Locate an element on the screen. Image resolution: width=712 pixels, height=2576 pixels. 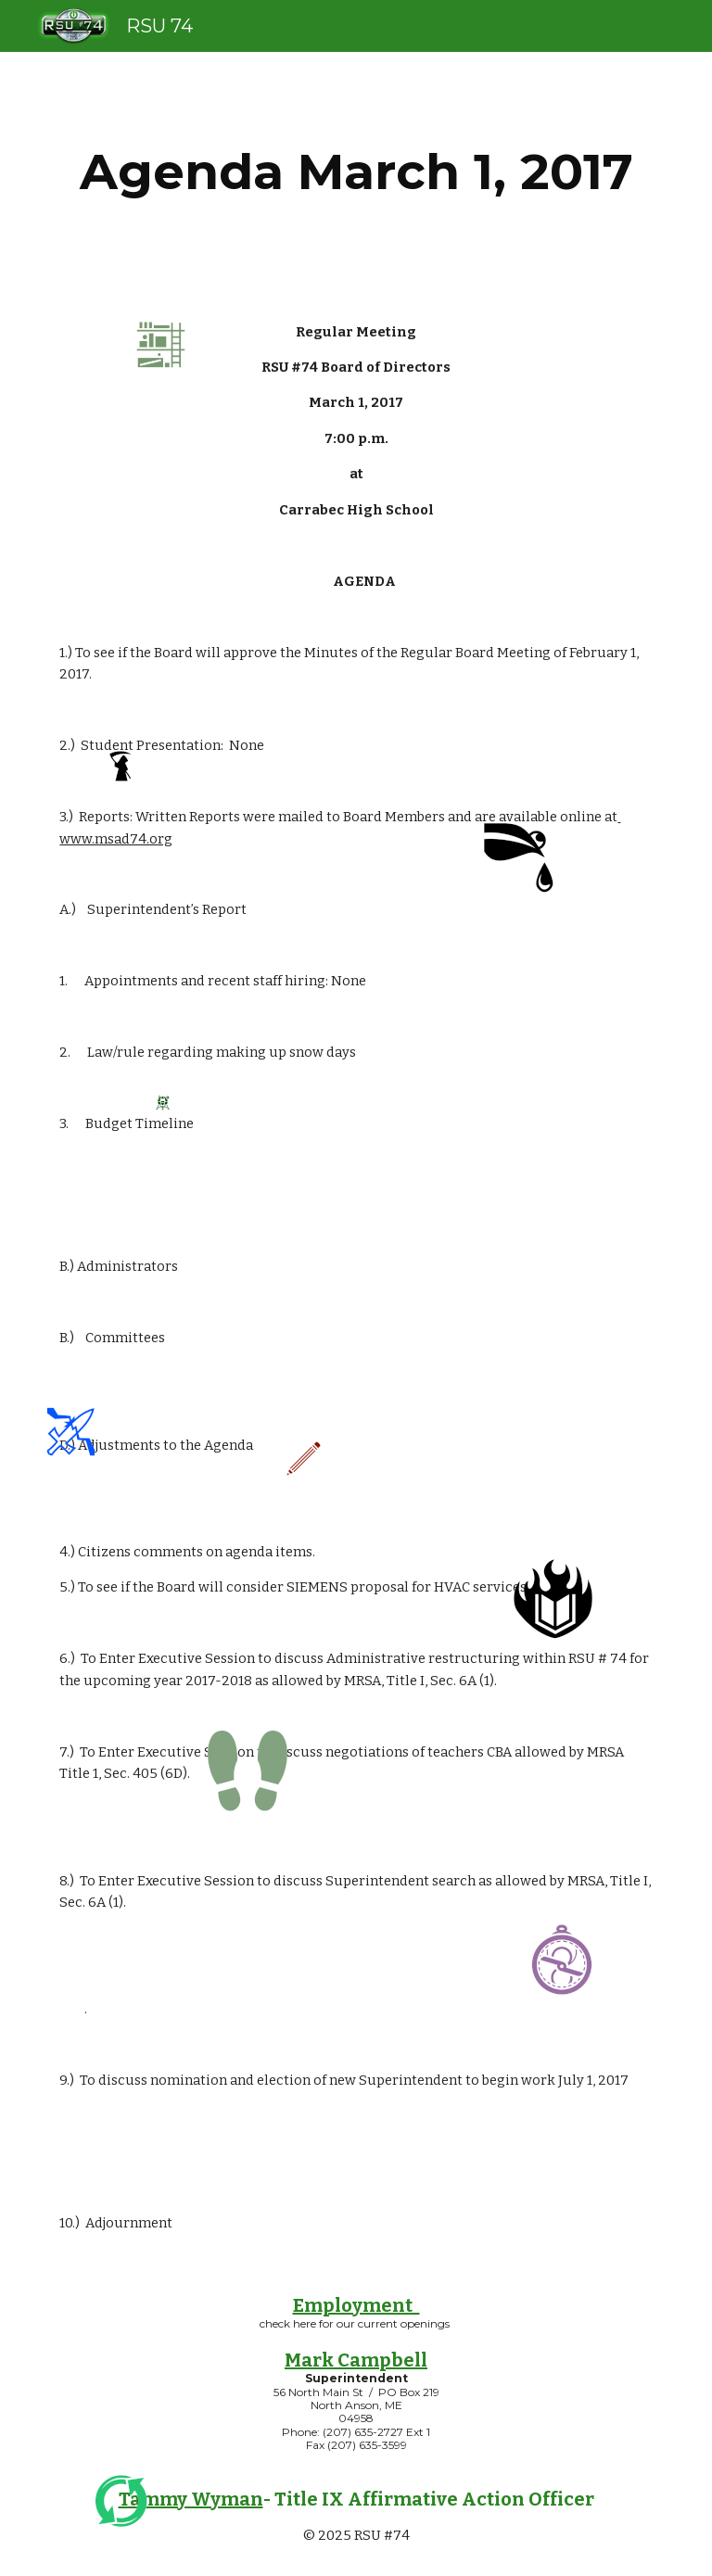
view walking directions or route history is located at coordinates (247, 1770).